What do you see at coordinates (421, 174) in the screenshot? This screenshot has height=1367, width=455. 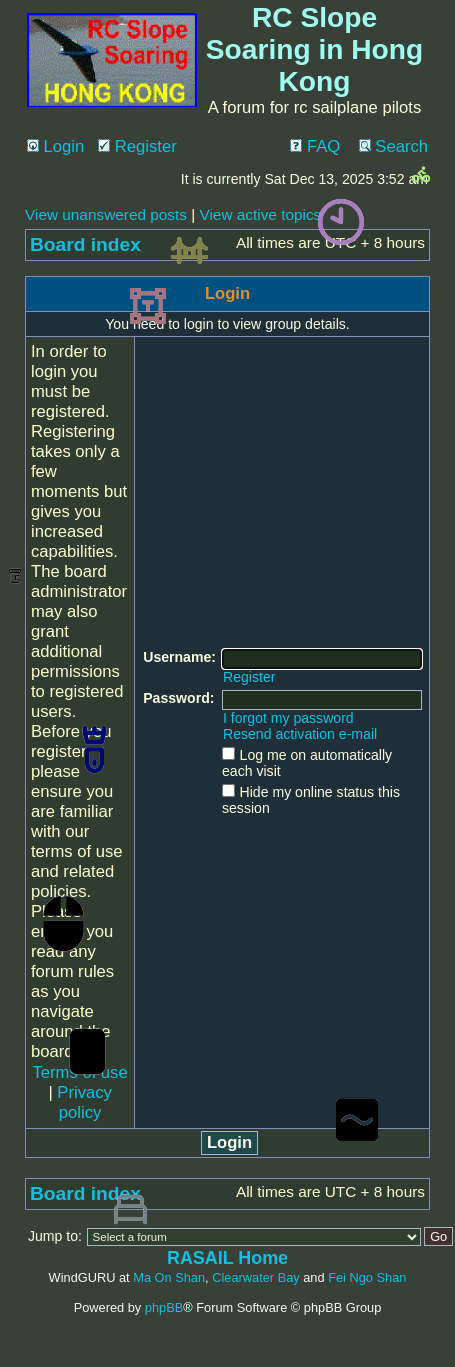 I see `select bicycle as transportation mode` at bounding box center [421, 174].